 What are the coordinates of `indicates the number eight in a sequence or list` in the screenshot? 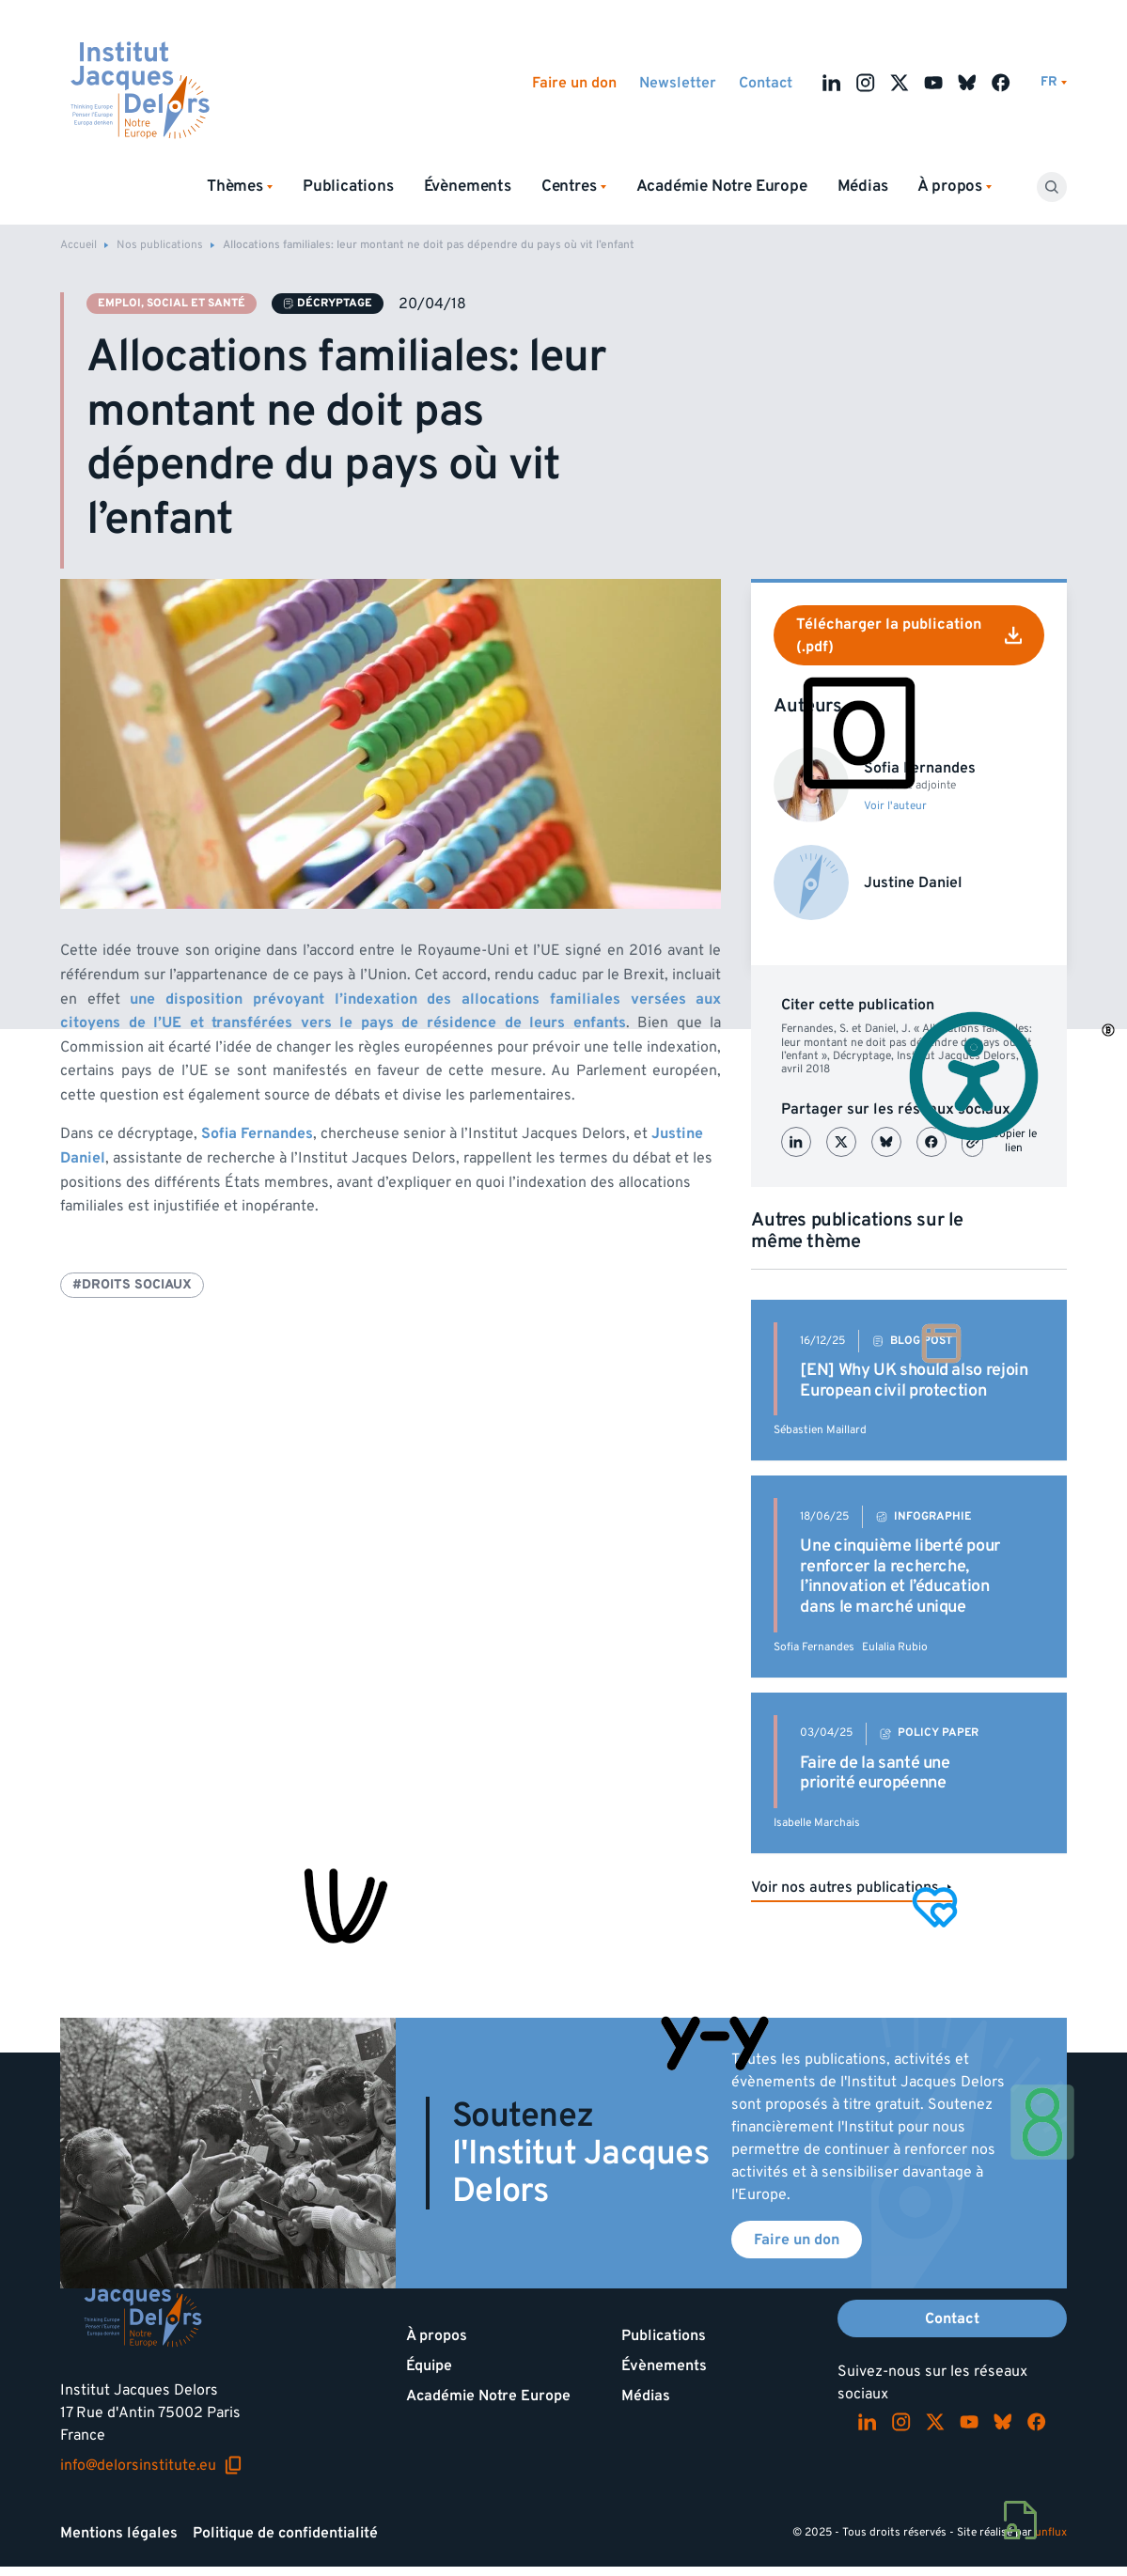 It's located at (1042, 2122).